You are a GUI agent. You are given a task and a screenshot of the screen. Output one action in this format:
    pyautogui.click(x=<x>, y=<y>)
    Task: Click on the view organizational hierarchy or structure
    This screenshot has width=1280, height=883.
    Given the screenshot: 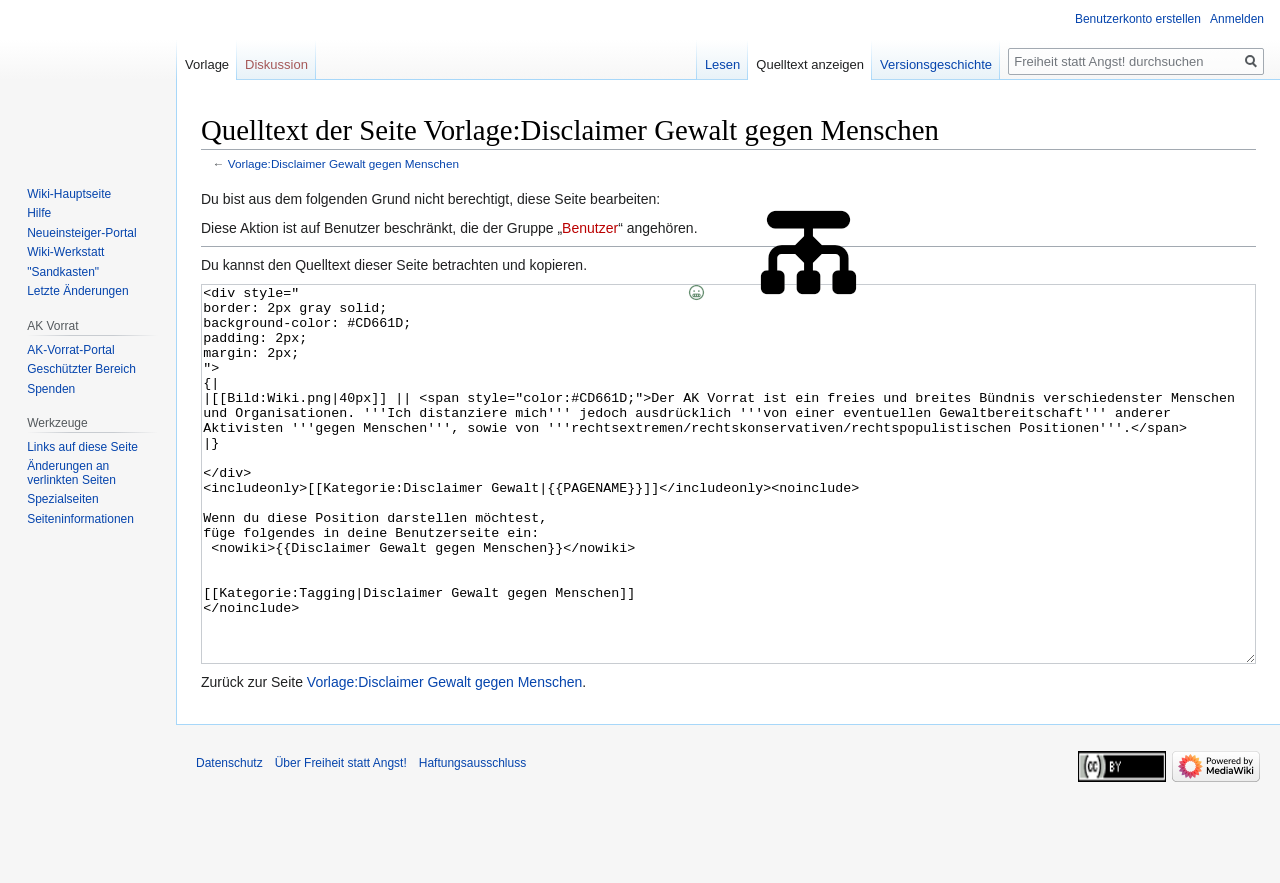 What is the action you would take?
    pyautogui.click(x=808, y=252)
    